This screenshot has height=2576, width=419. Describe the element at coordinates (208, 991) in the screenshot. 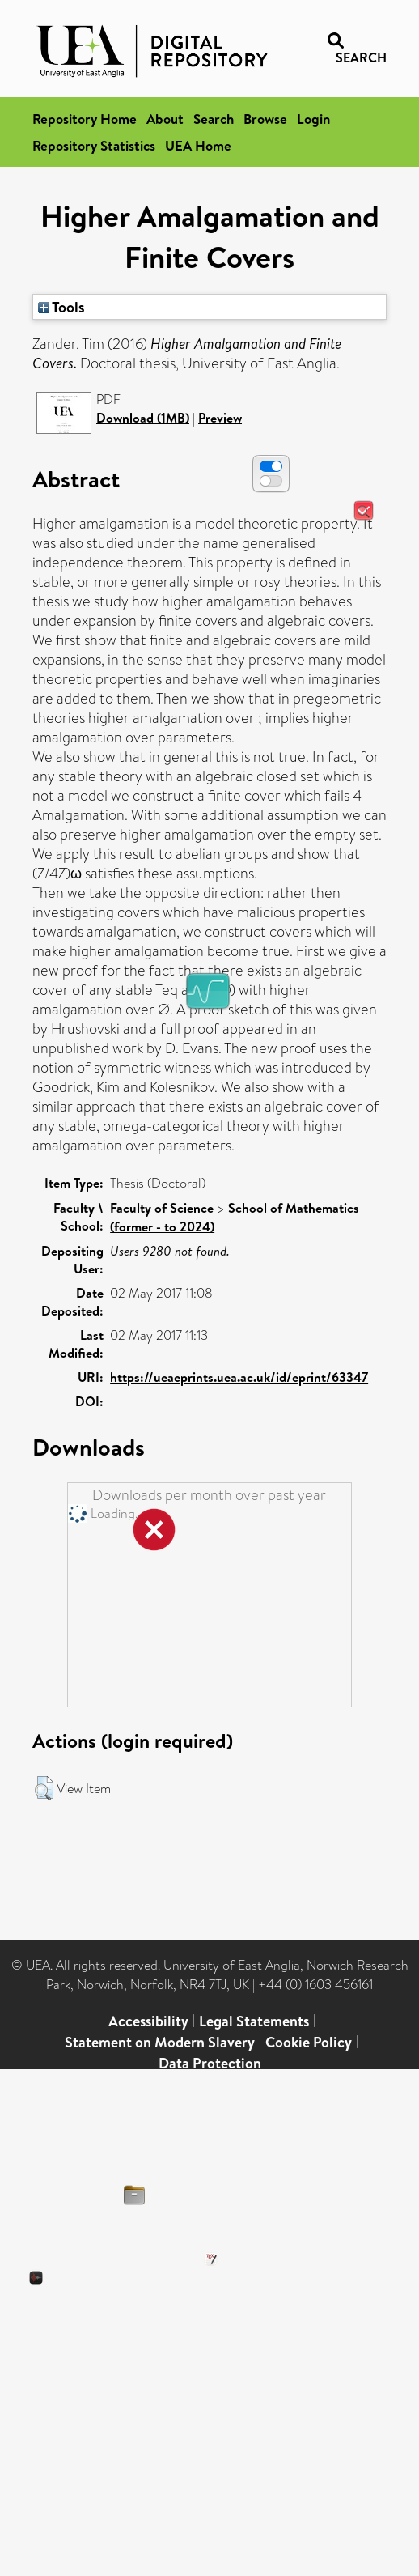

I see `open psensor temperature monitoring app` at that location.